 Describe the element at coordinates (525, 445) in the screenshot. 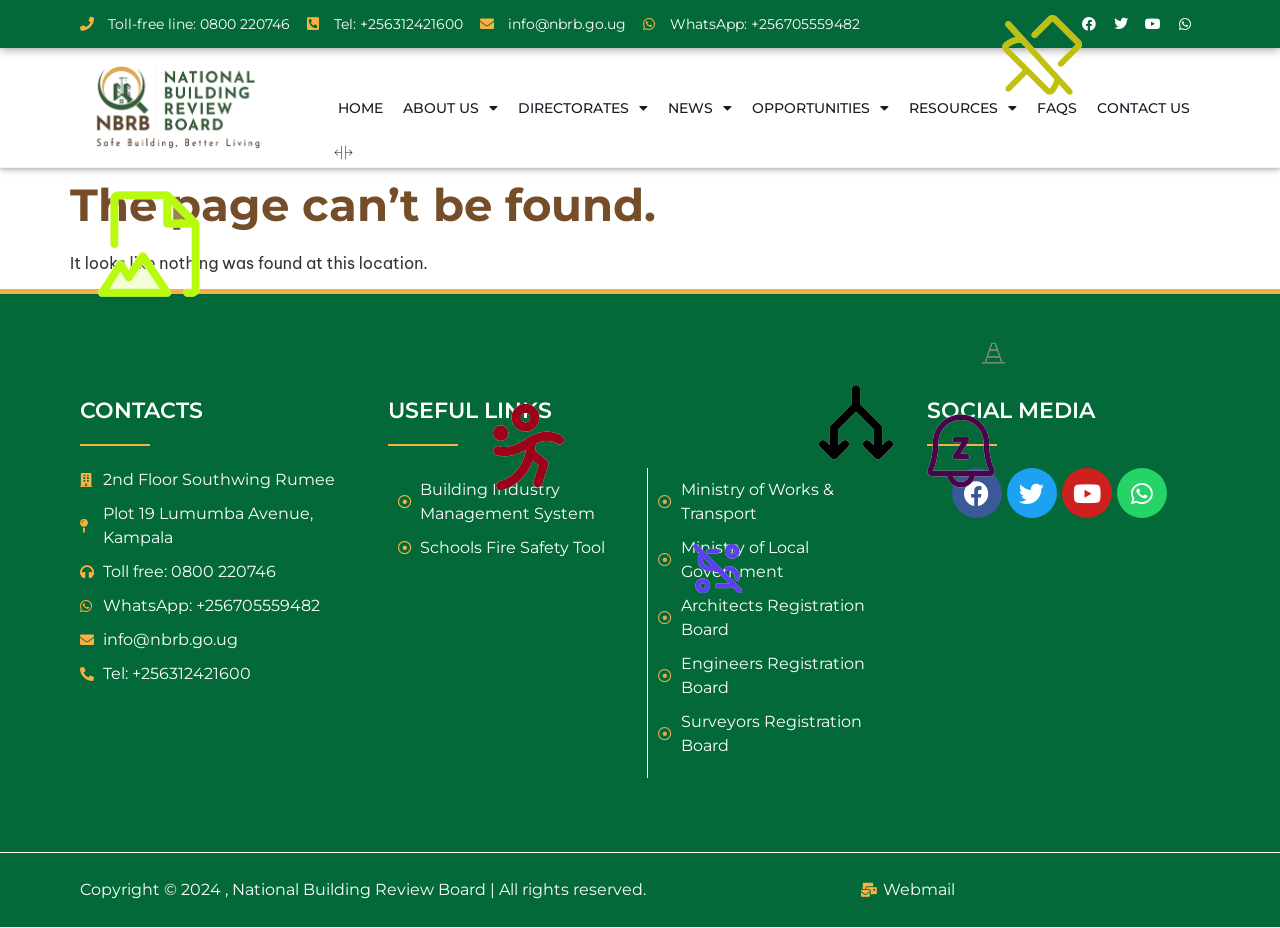

I see `access throwing or toss-related sports activities` at that location.